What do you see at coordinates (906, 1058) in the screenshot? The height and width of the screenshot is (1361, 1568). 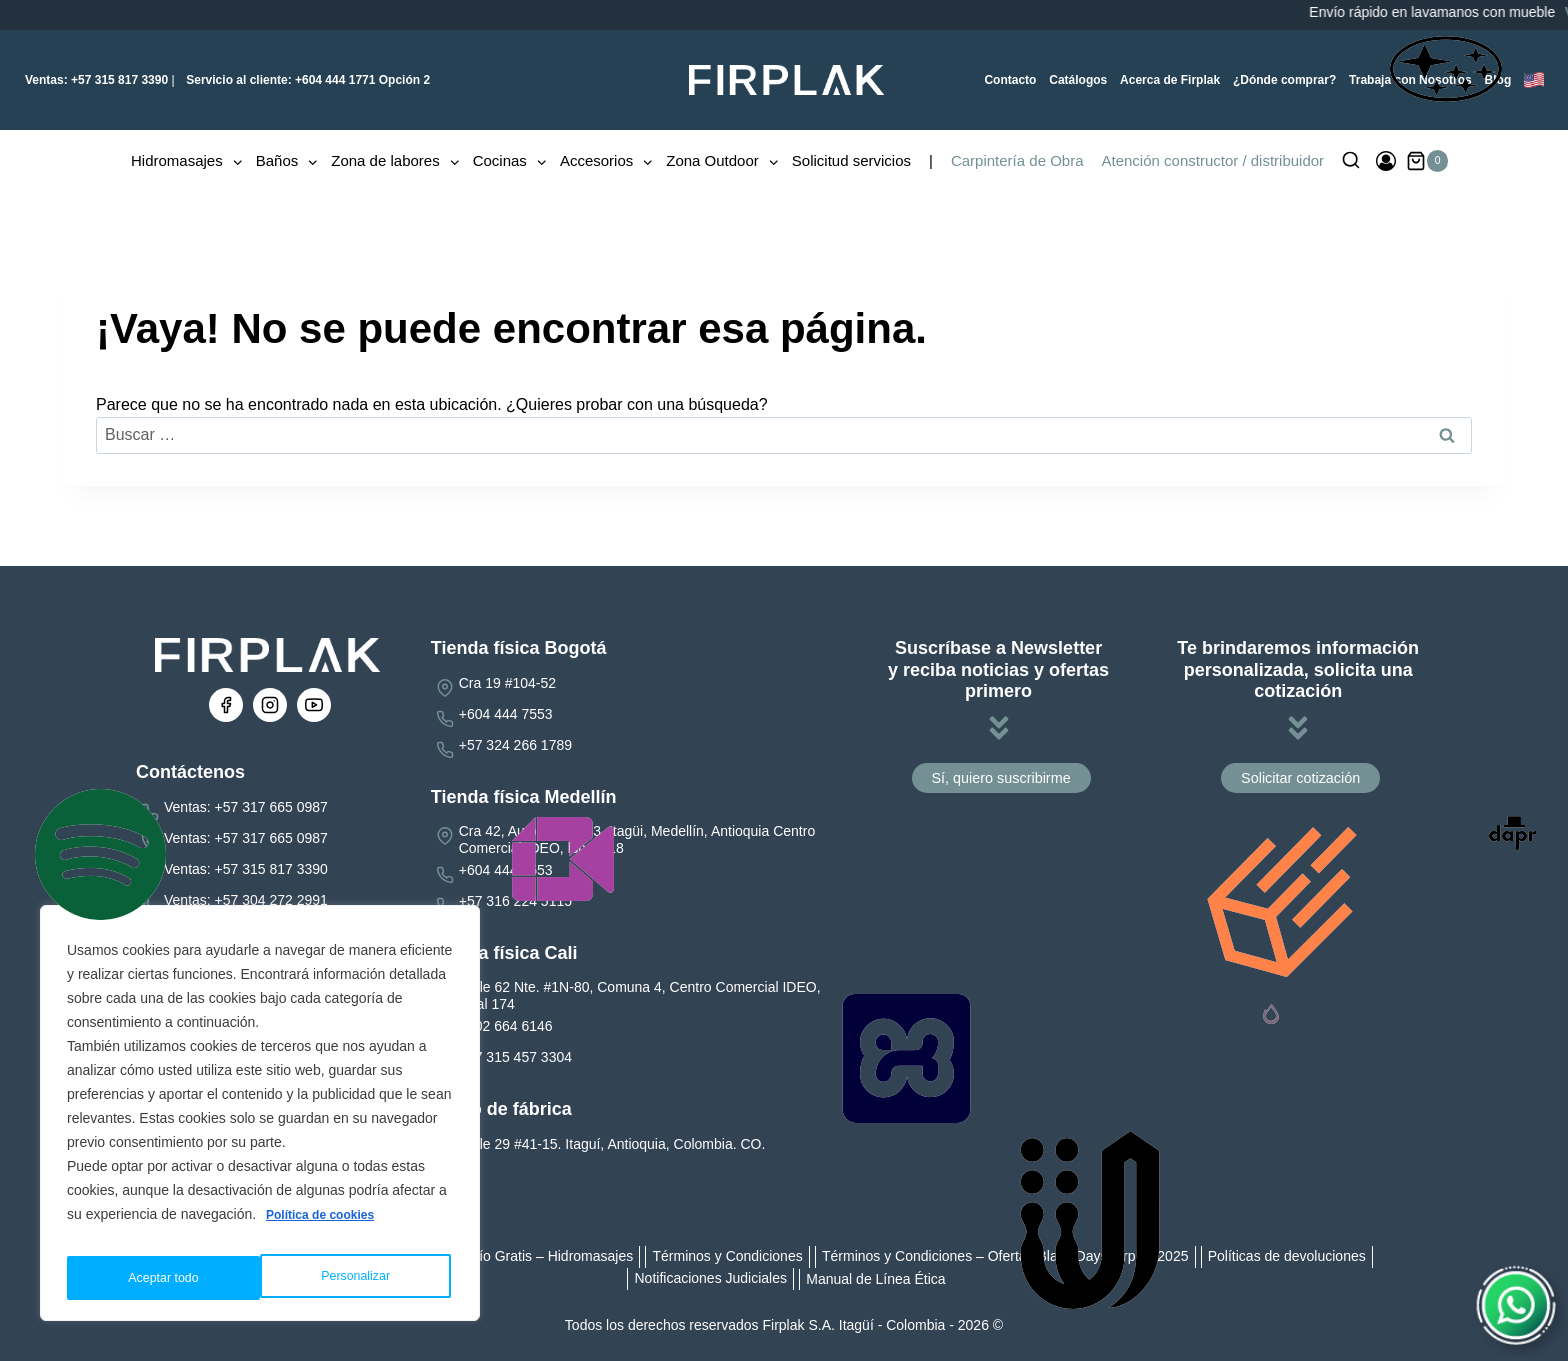 I see `launch xampp local server application` at bounding box center [906, 1058].